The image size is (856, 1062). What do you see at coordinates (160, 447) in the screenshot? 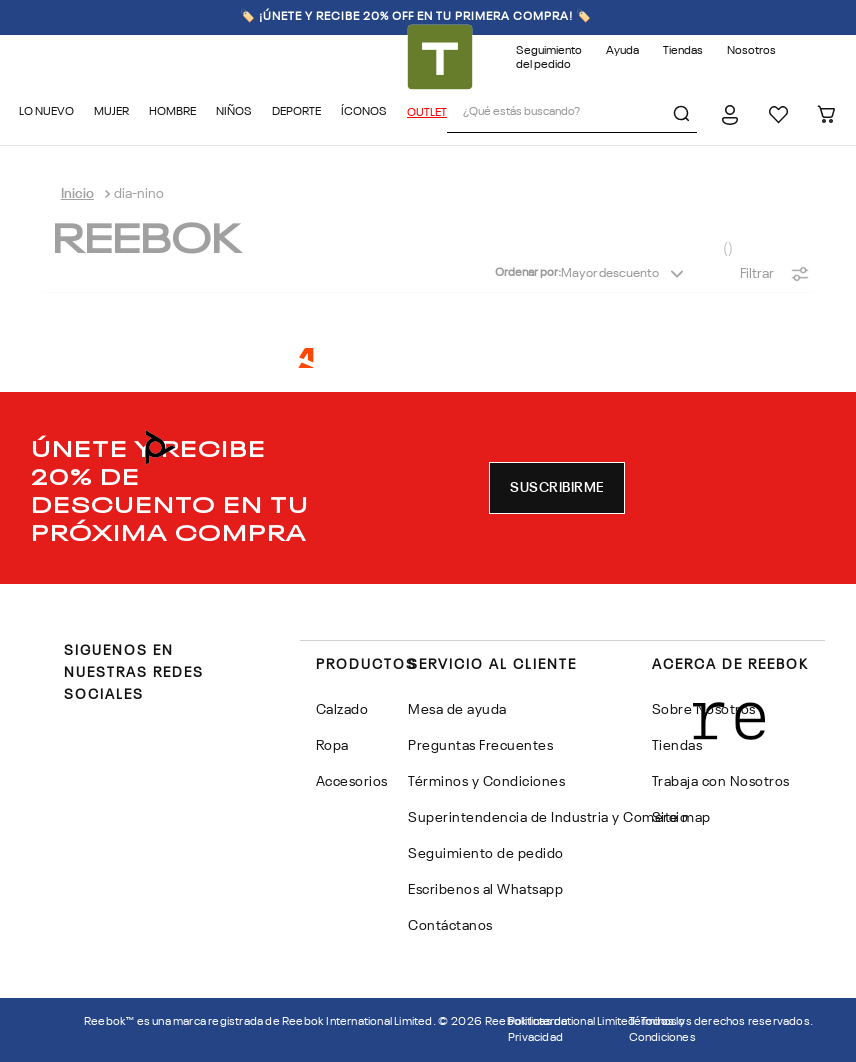
I see `poly brand logo` at bounding box center [160, 447].